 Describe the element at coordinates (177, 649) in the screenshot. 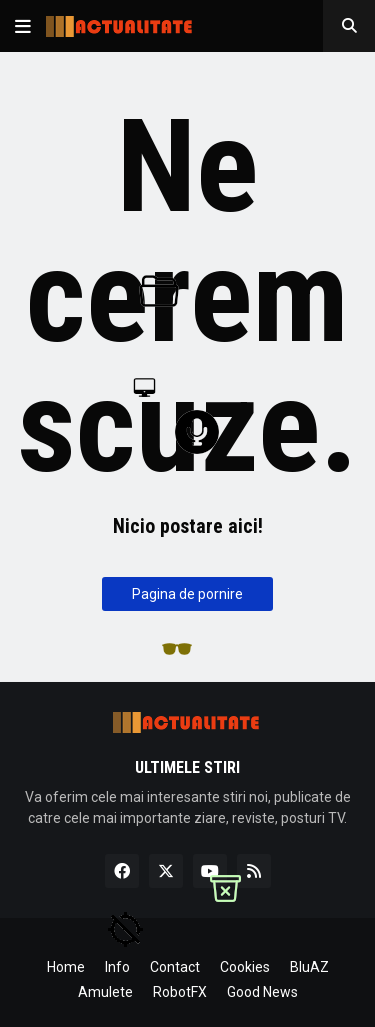

I see `enable reading mode` at that location.